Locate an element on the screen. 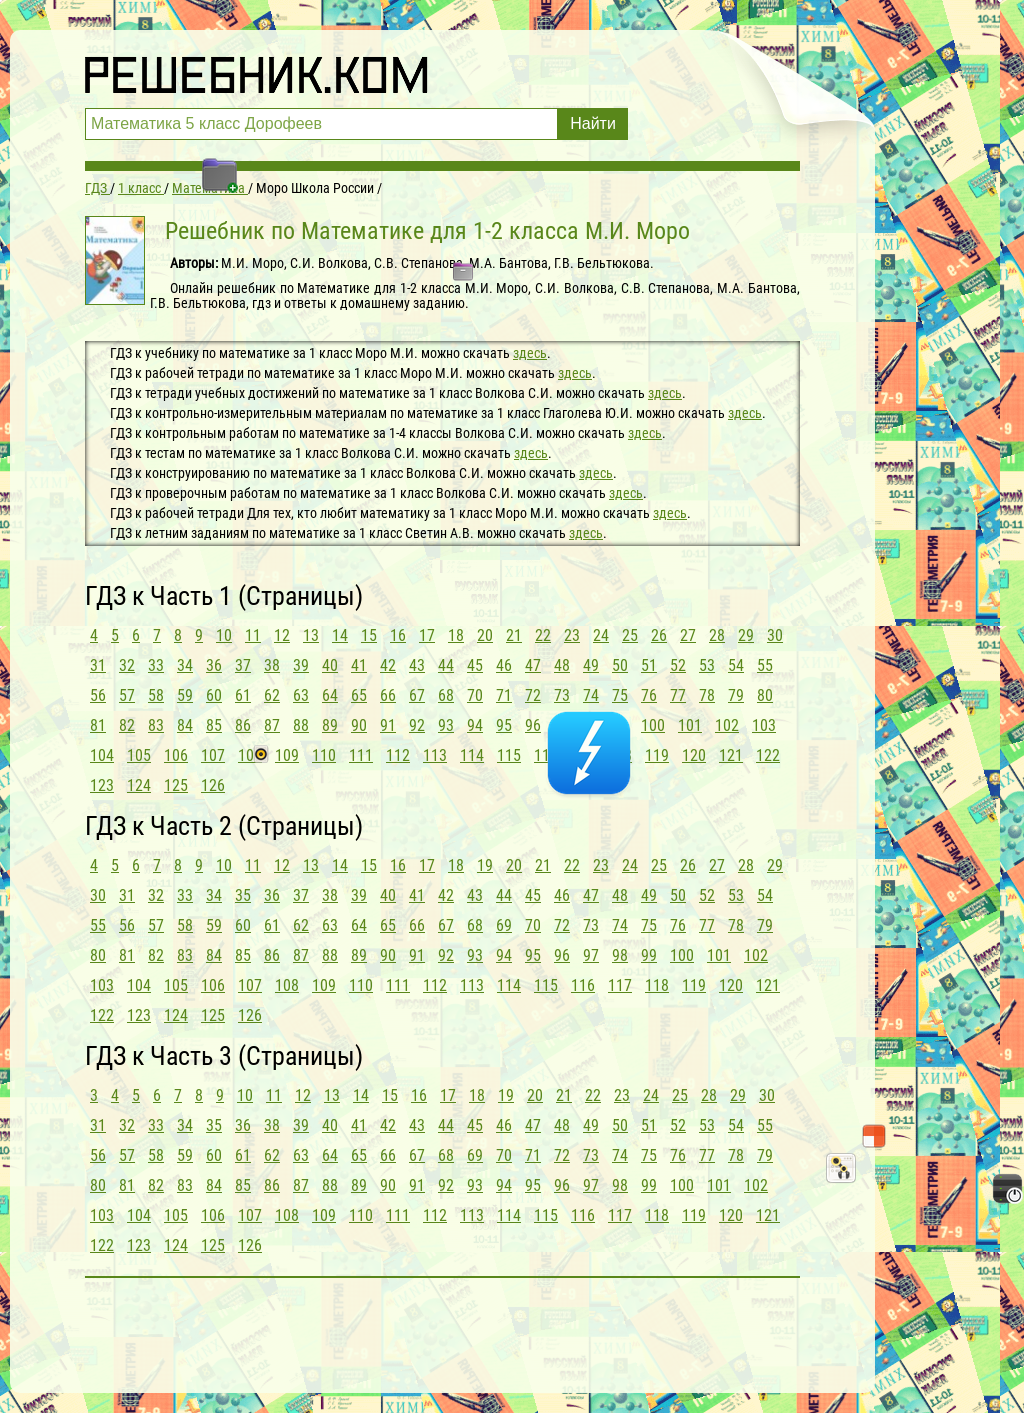 The image size is (1024, 1413). open the file manager application is located at coordinates (463, 271).